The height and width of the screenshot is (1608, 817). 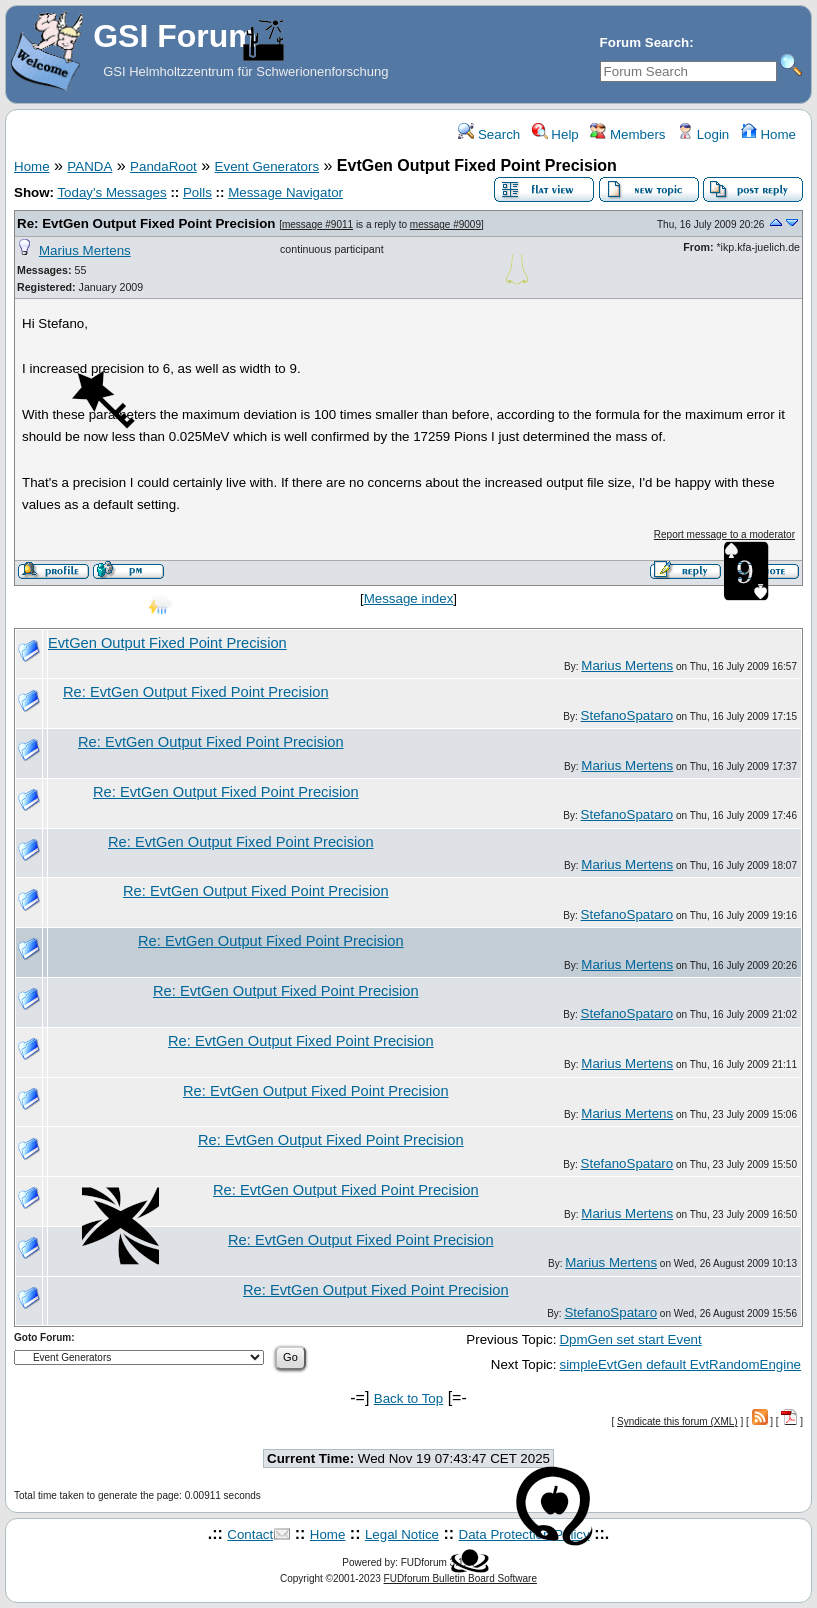 I want to click on indicates a temptation or forbidden choice in gameplay, so click(x=554, y=1505).